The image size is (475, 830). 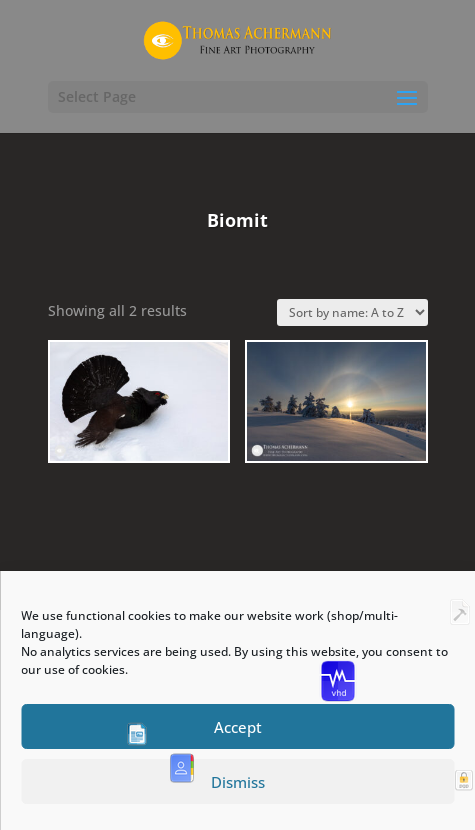 What do you see at coordinates (464, 780) in the screenshot?
I see `a pgp-encrypted file` at bounding box center [464, 780].